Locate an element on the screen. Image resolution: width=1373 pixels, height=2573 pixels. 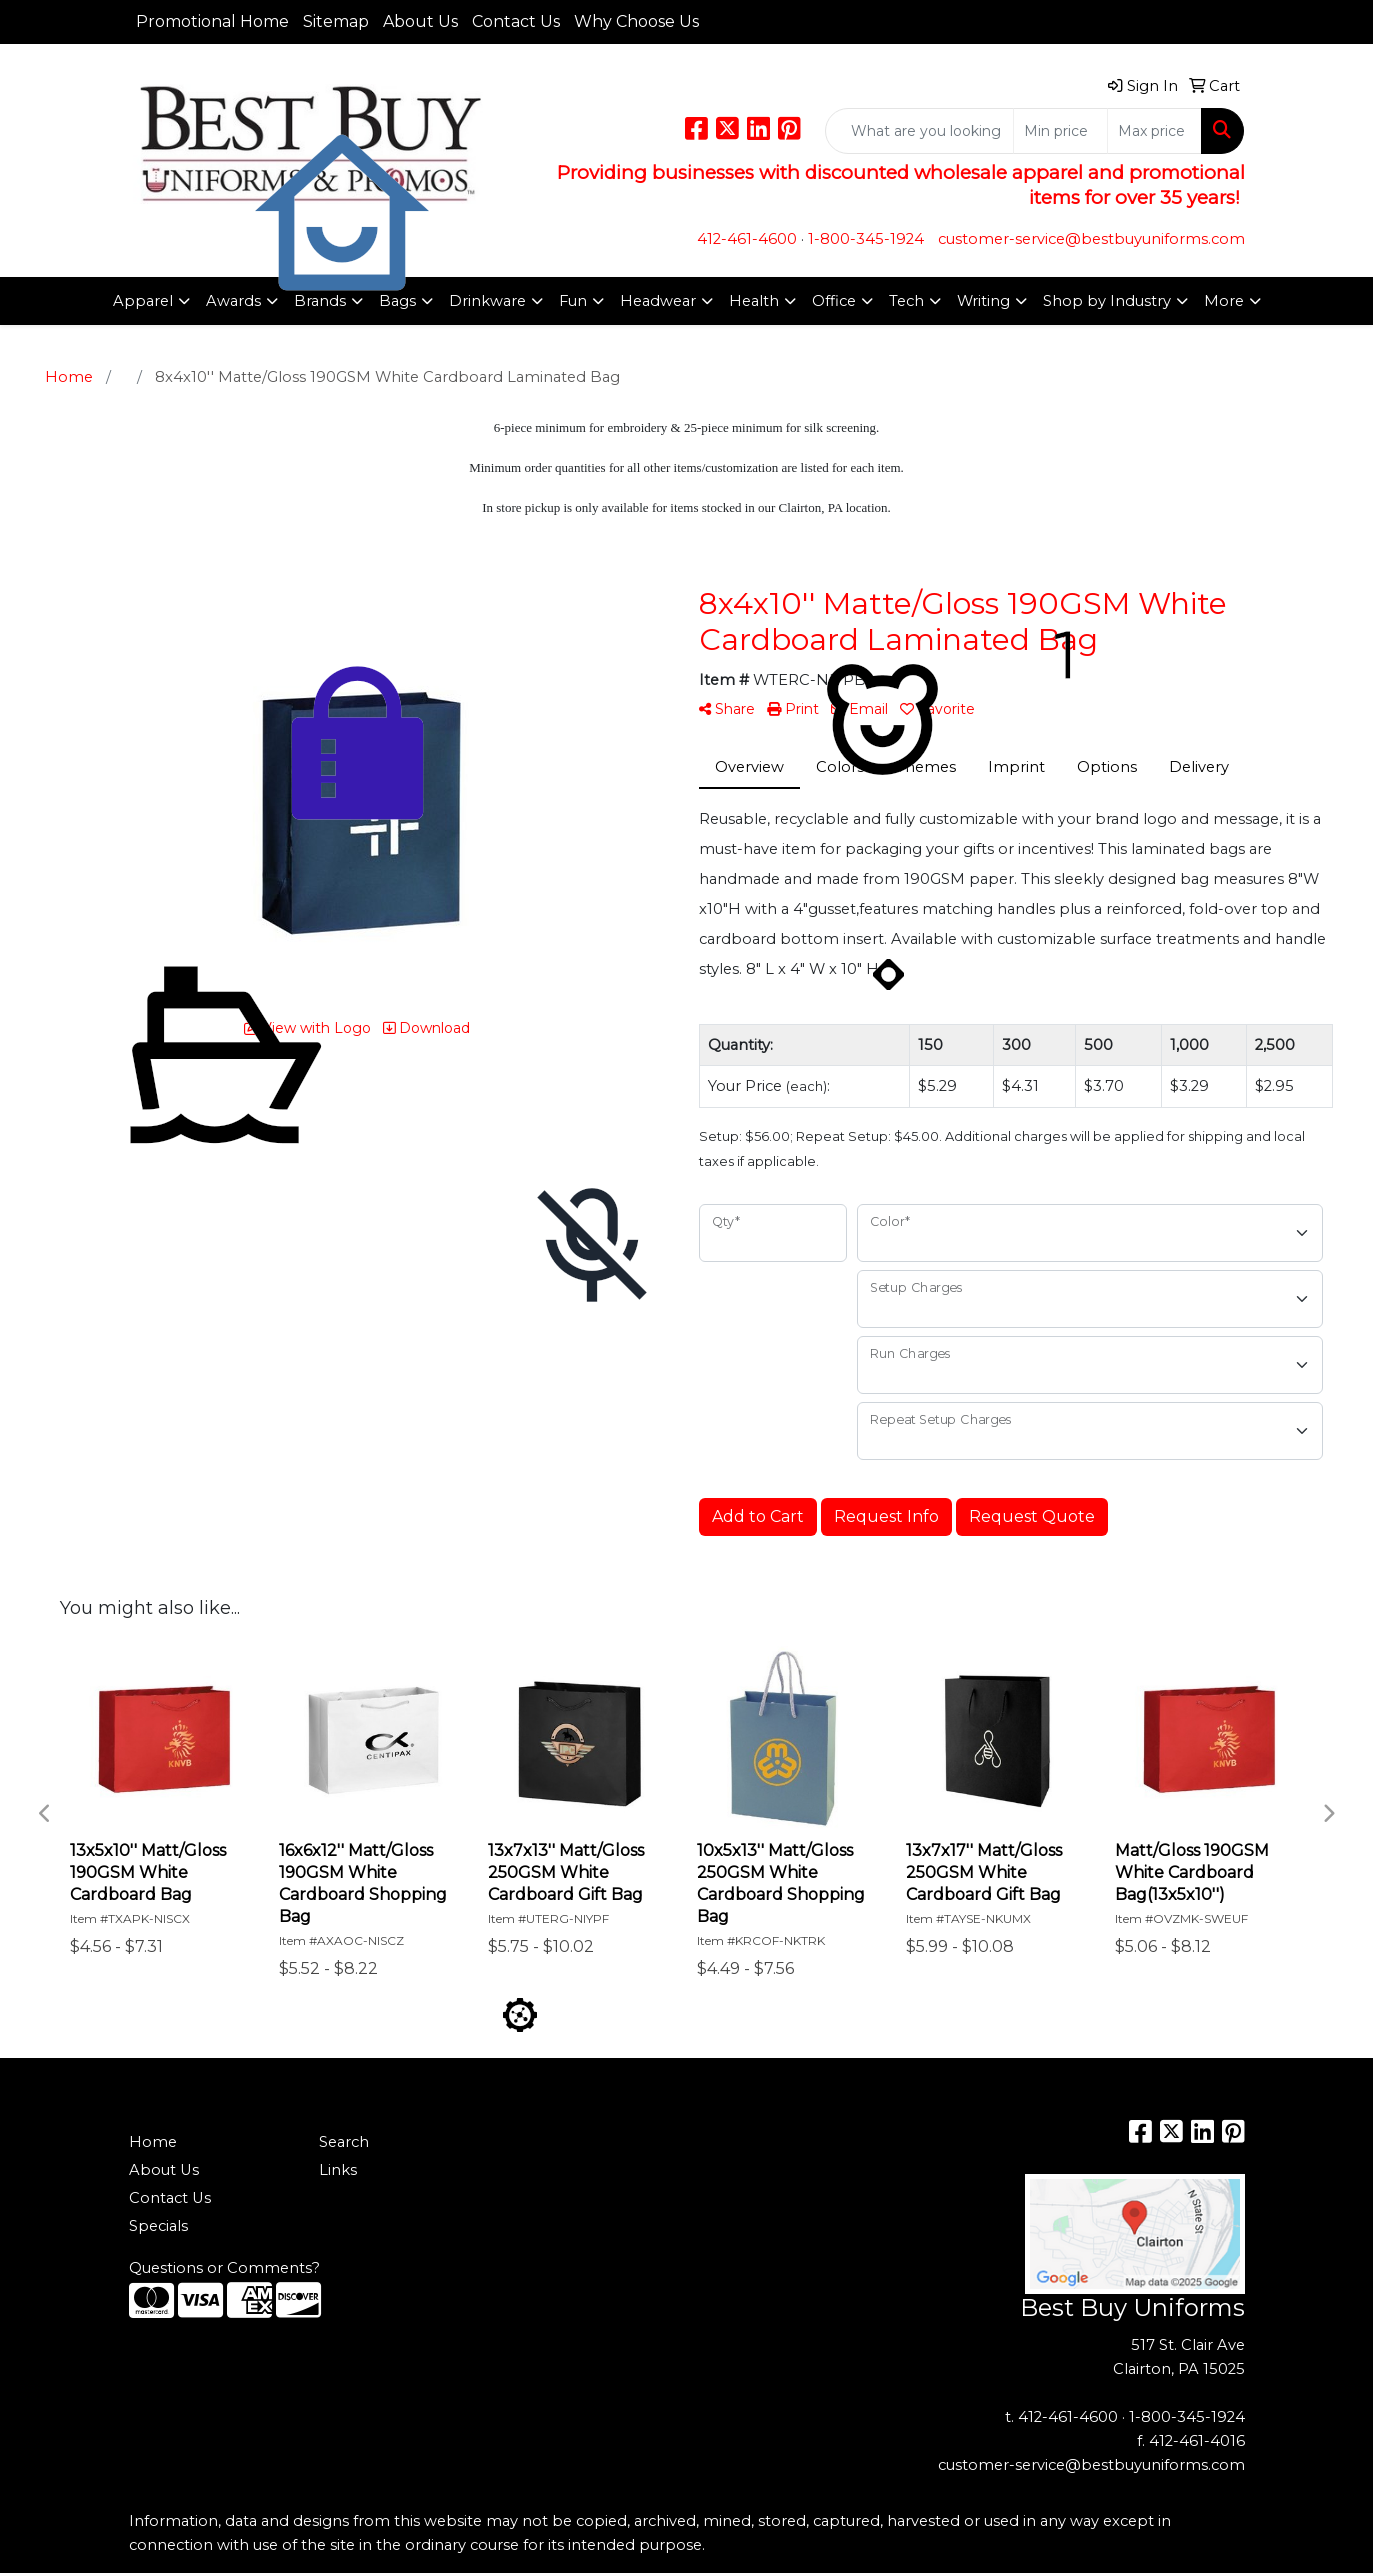
SVGO tool or SVG optimization settings is located at coordinates (520, 2015).